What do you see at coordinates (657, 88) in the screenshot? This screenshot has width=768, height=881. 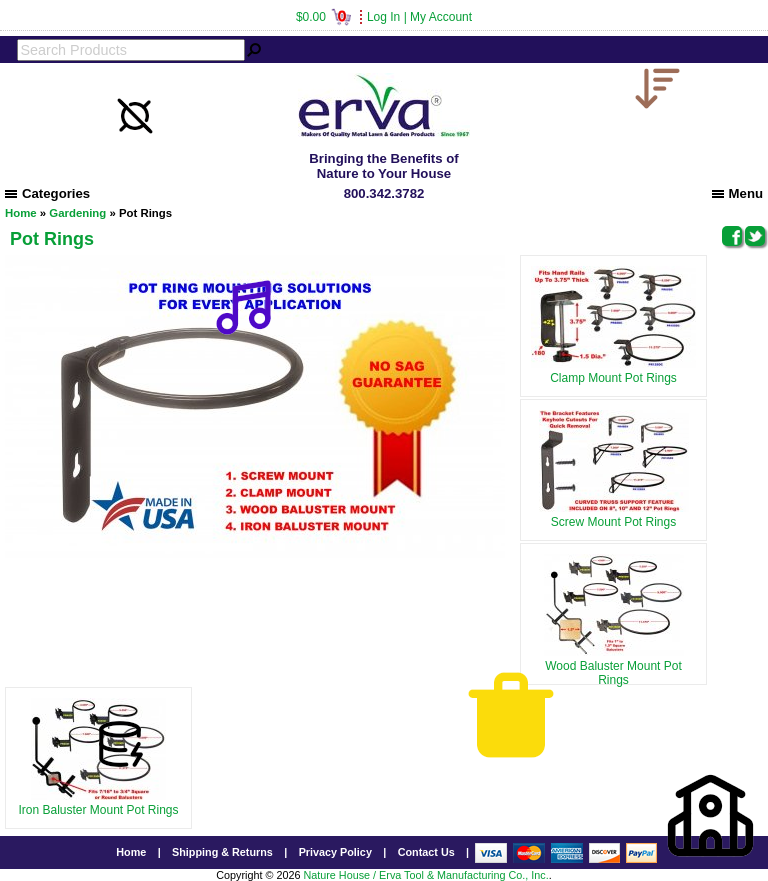 I see `sort list from largest to smallest` at bounding box center [657, 88].